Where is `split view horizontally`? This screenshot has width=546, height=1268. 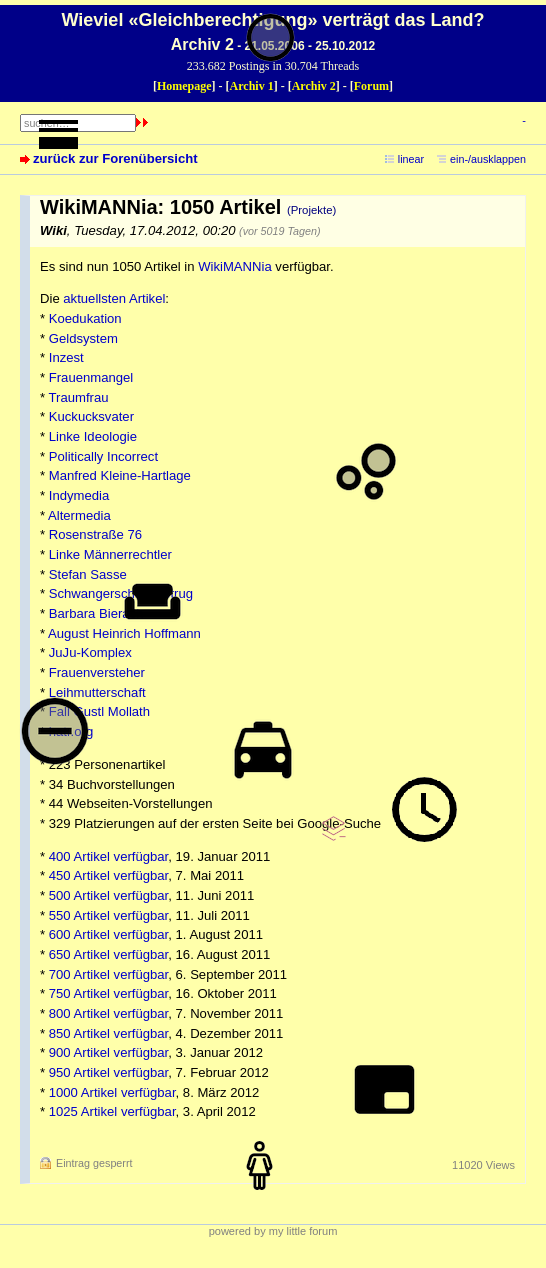
split view horizontally is located at coordinates (58, 134).